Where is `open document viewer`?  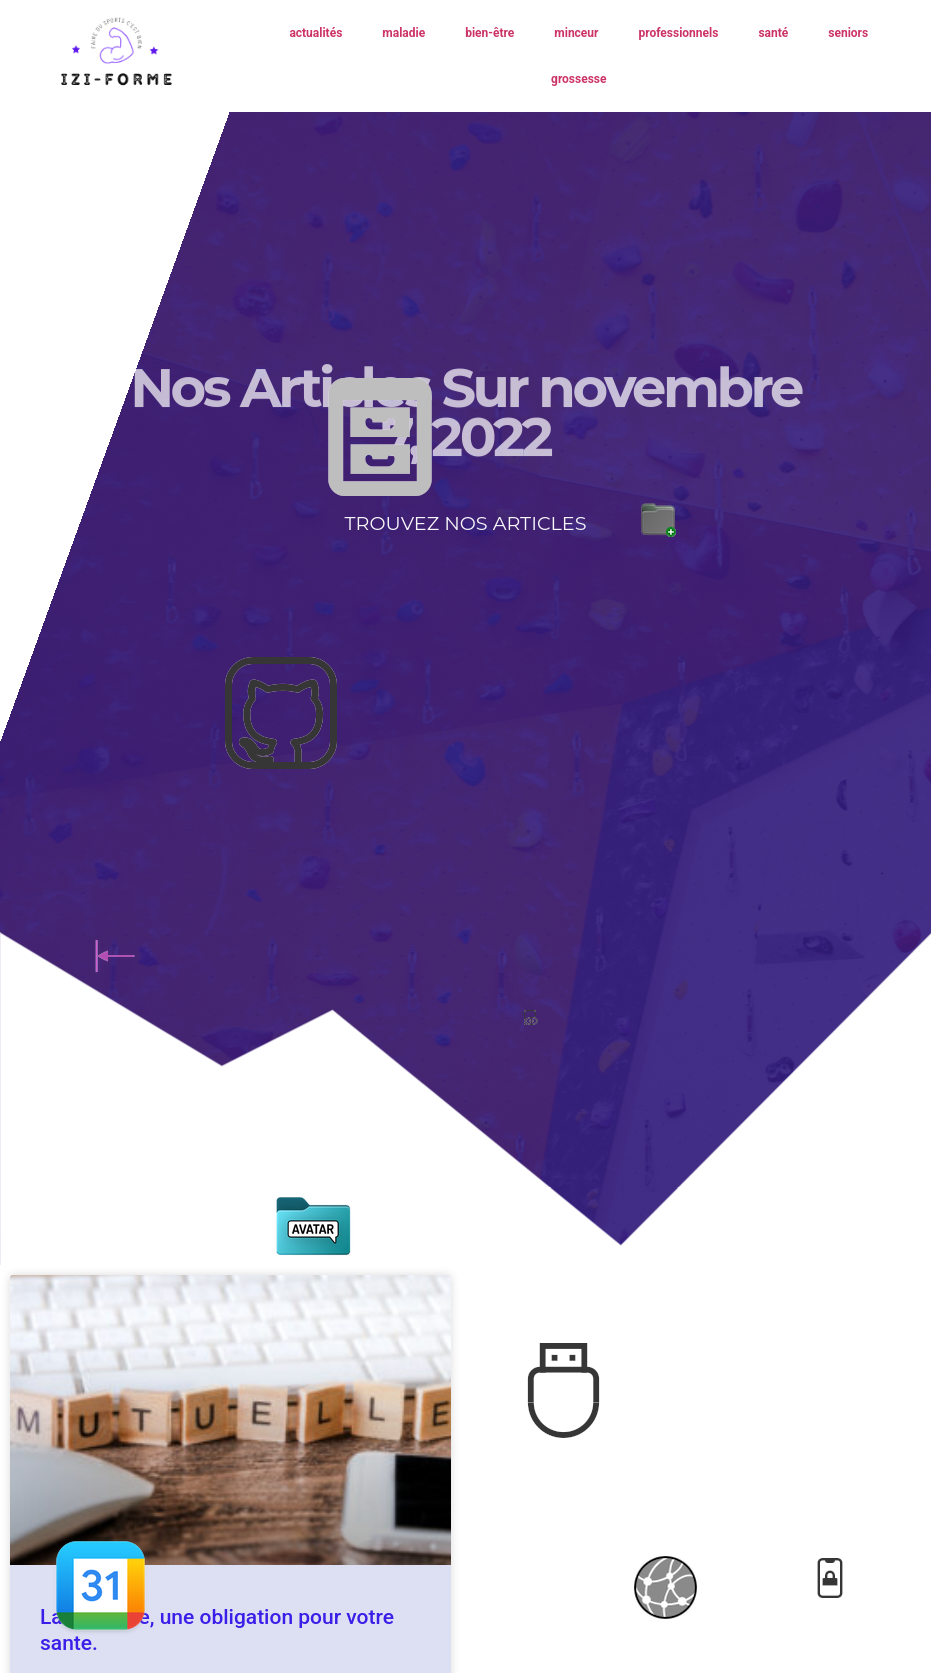 open document viewer is located at coordinates (530, 1017).